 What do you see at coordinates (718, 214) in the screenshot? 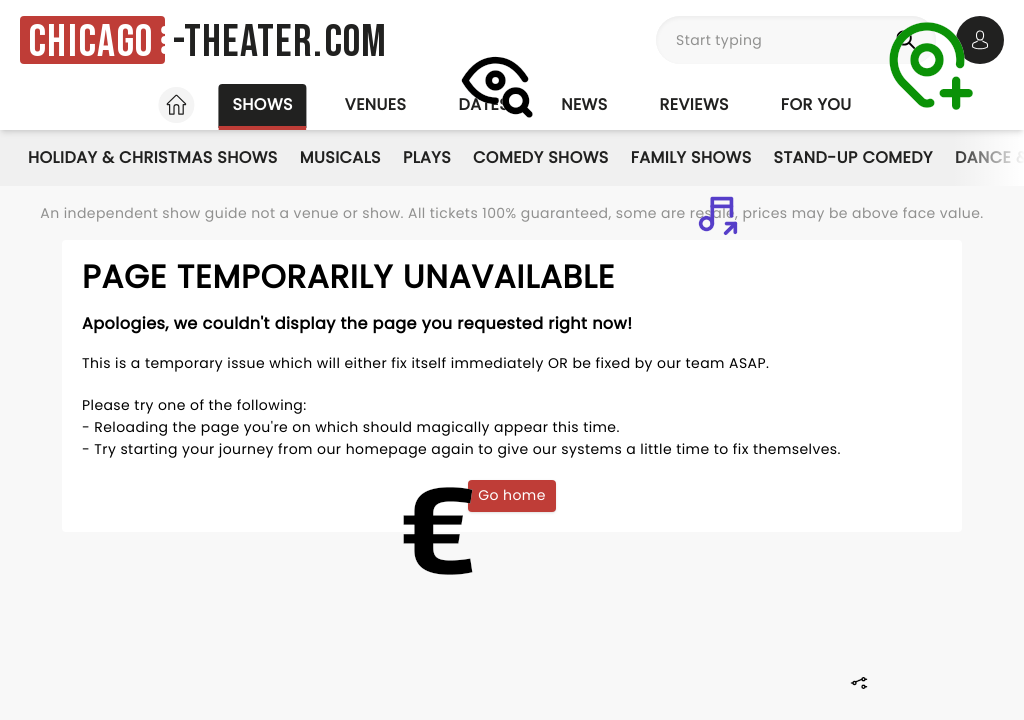
I see `share a song or audio file` at bounding box center [718, 214].